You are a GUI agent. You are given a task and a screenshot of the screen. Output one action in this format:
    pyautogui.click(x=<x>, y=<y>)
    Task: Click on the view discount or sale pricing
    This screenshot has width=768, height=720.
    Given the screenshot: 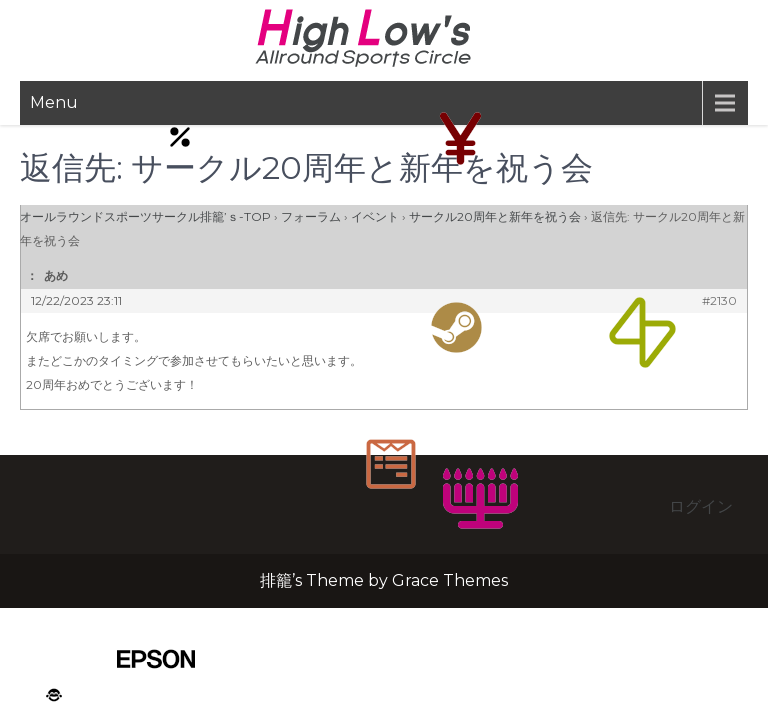 What is the action you would take?
    pyautogui.click(x=180, y=137)
    